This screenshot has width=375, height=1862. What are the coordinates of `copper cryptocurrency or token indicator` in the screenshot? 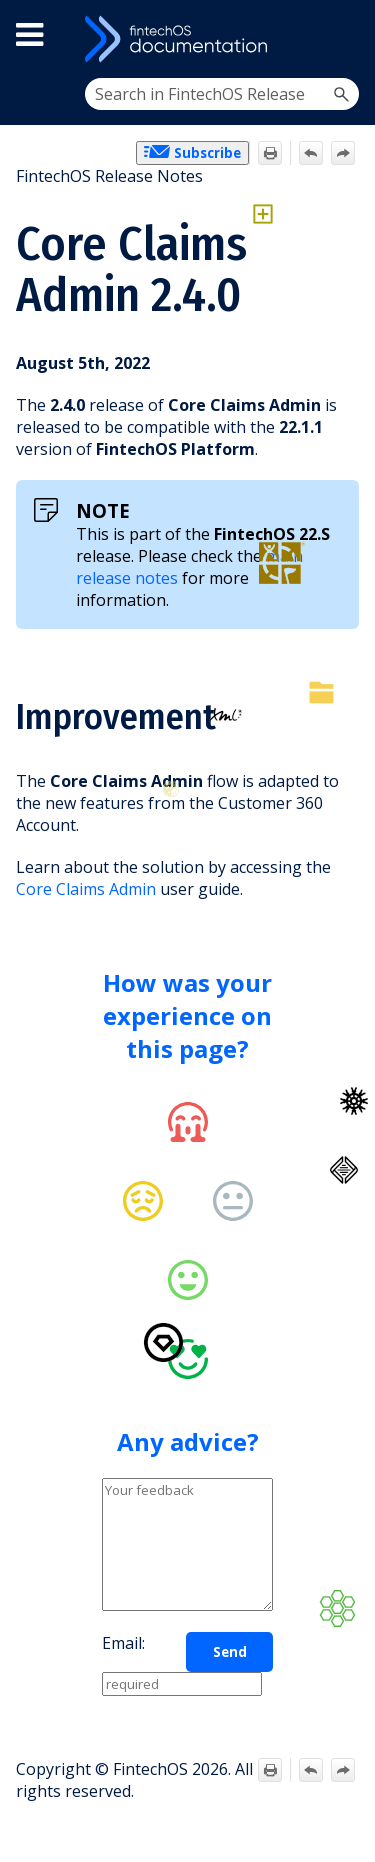 It's located at (163, 1342).